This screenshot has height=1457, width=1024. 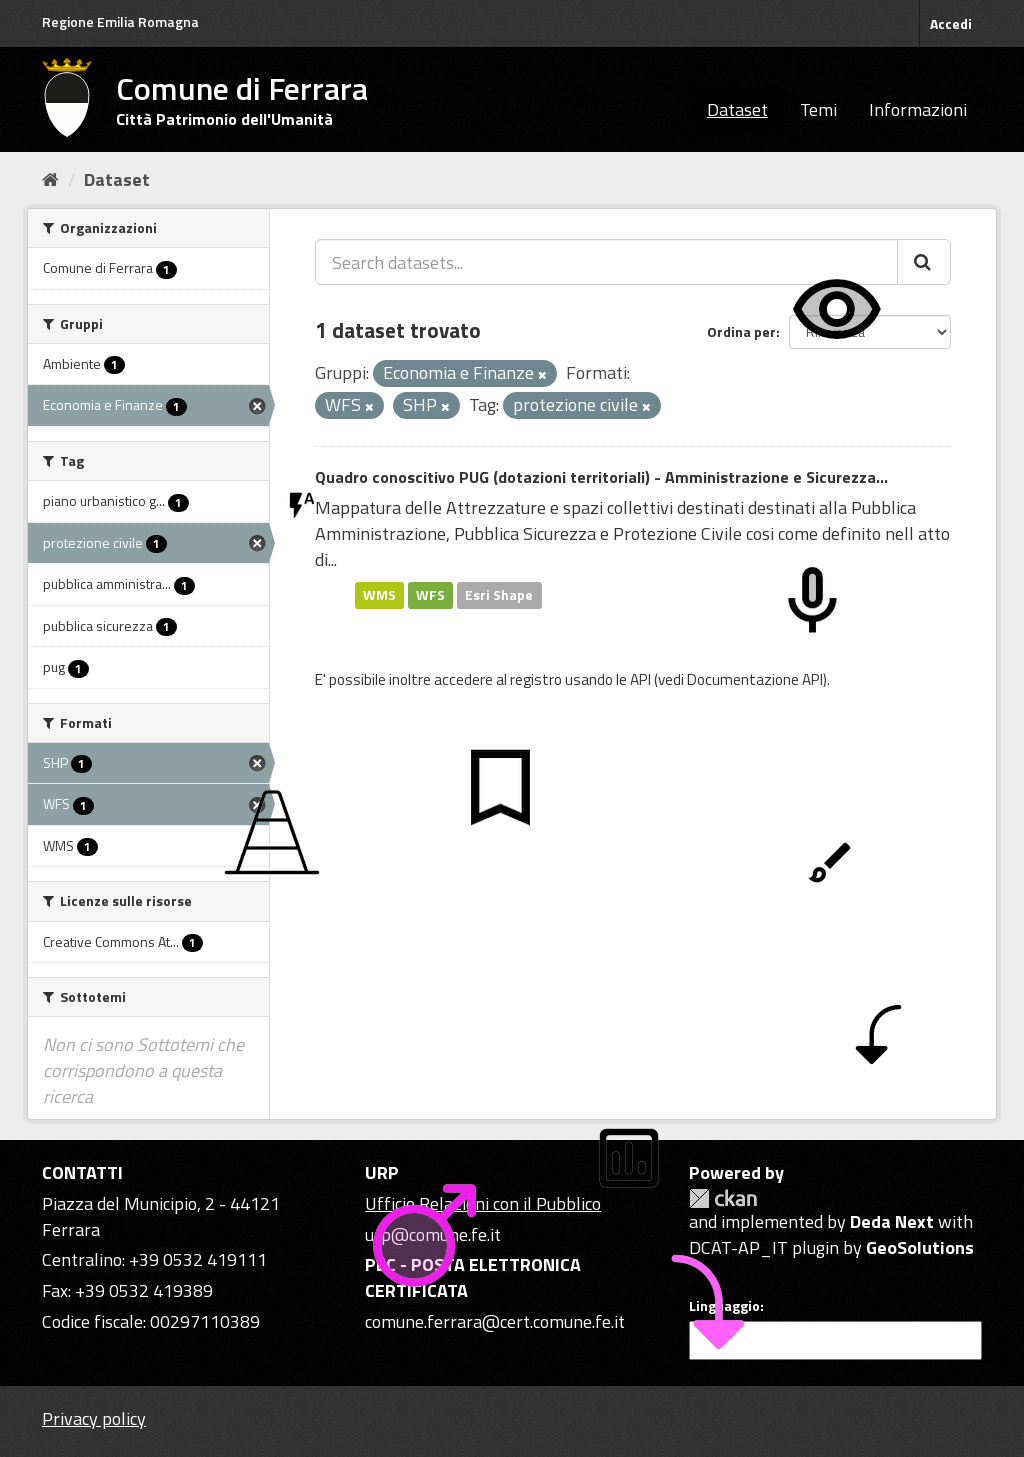 What do you see at coordinates (272, 834) in the screenshot?
I see `indicates an area under construction or maintenance` at bounding box center [272, 834].